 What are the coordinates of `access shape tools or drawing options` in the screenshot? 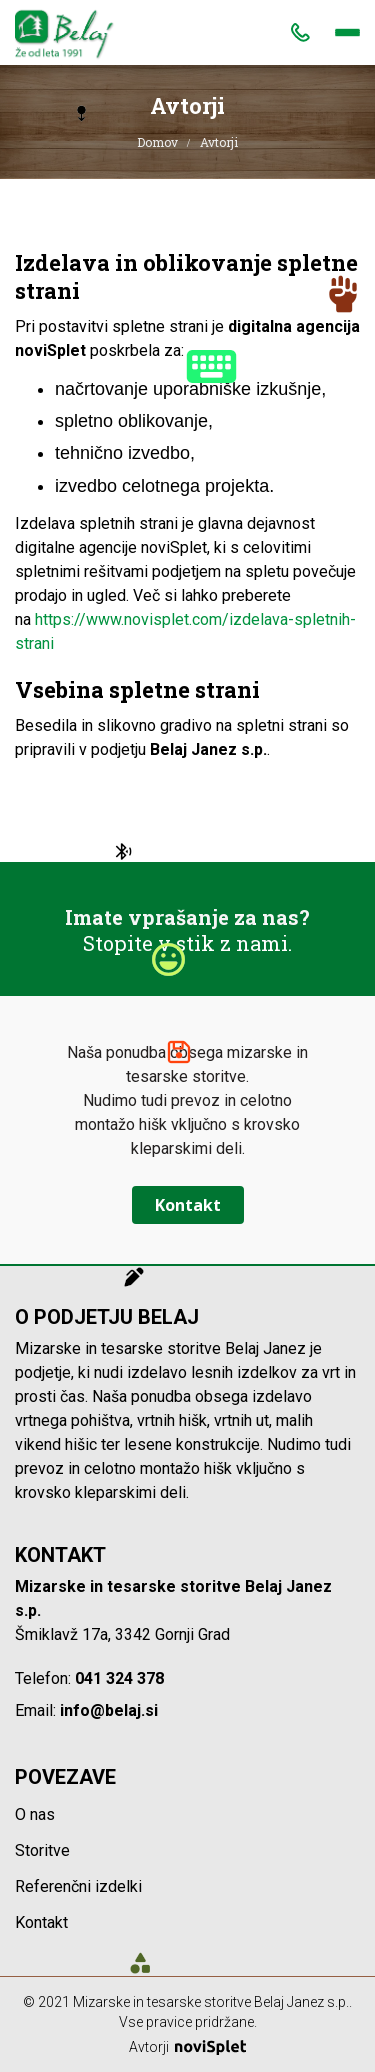 It's located at (140, 1963).